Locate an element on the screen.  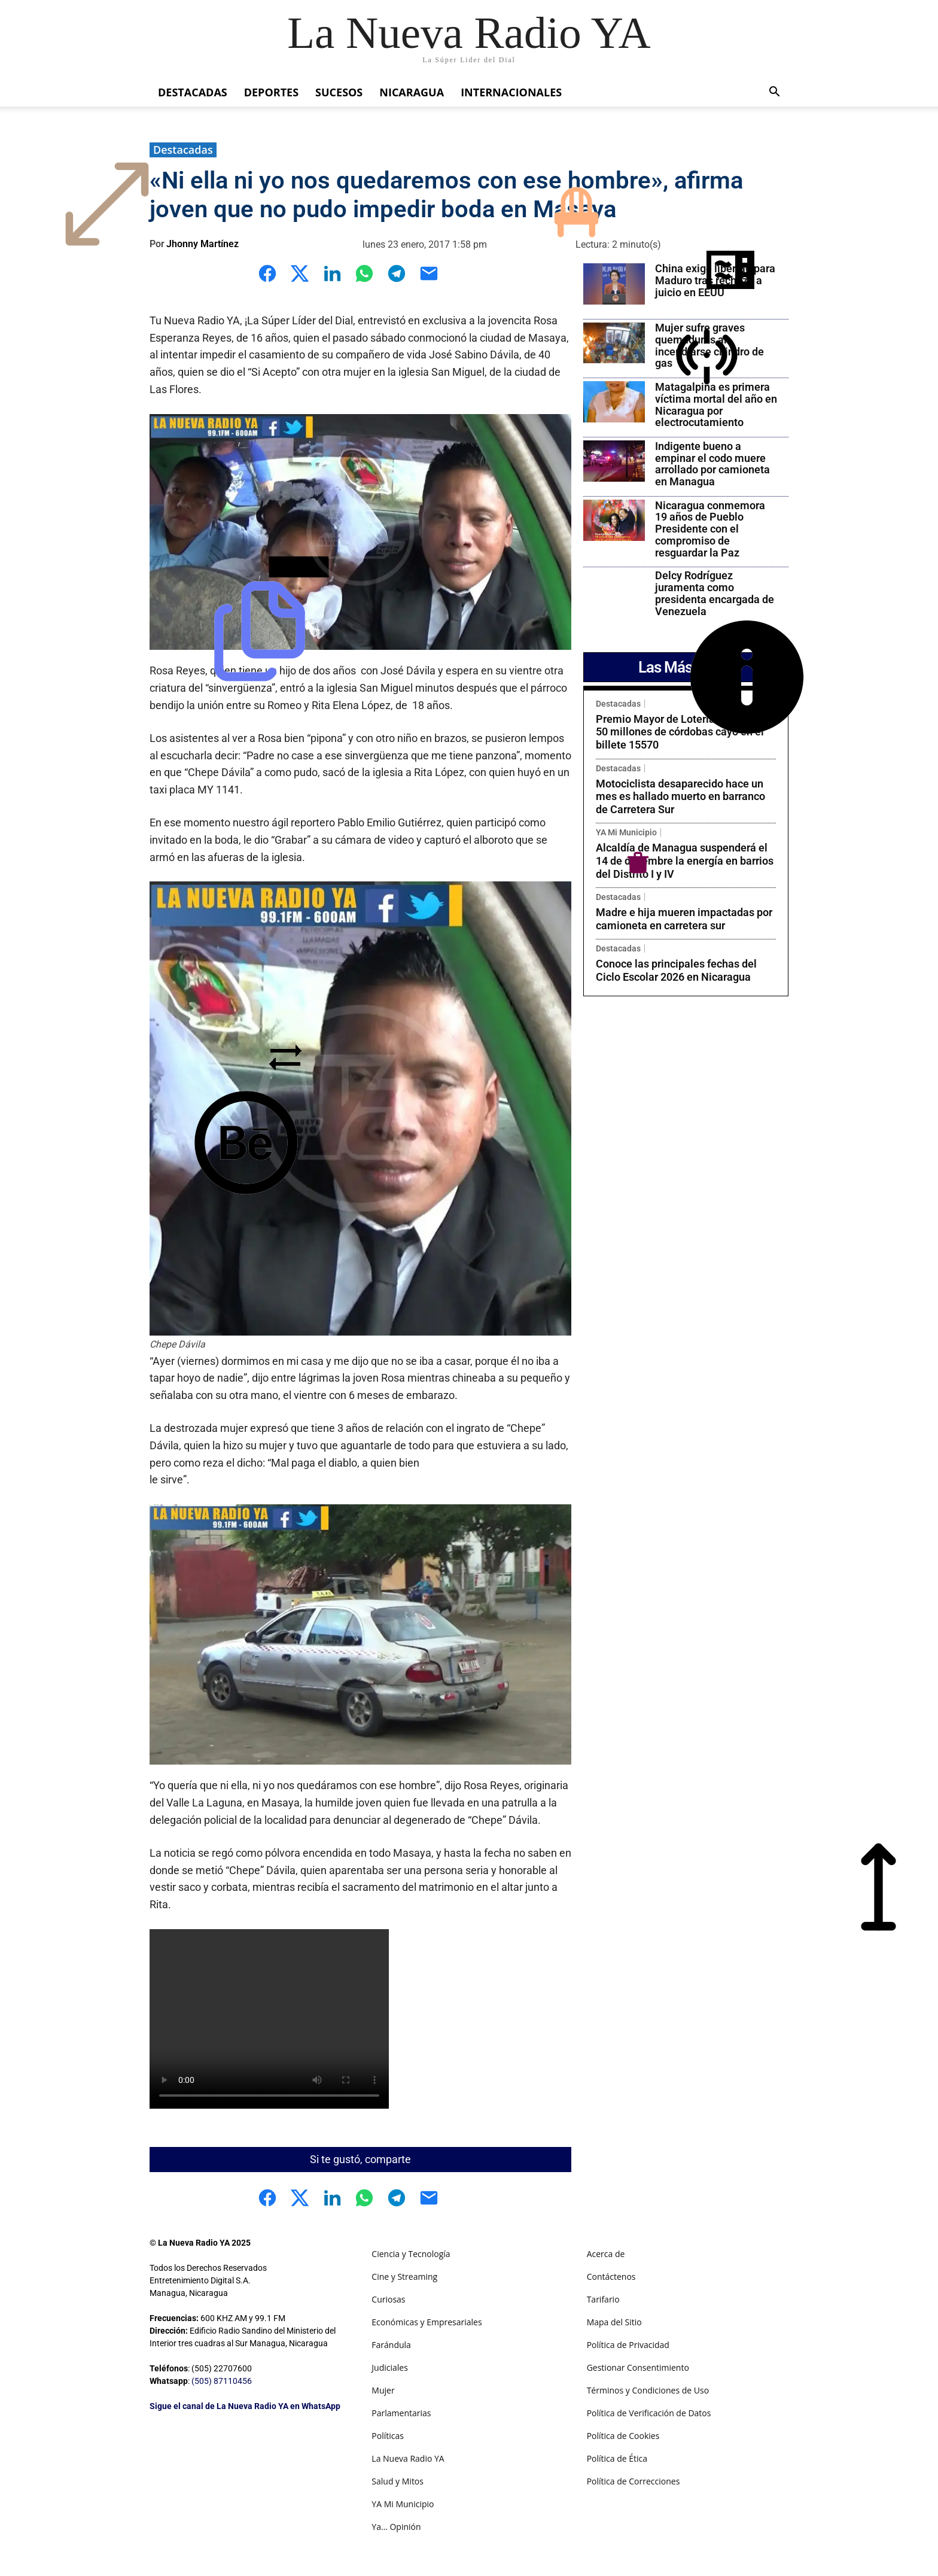
view more information or details is located at coordinates (747, 677).